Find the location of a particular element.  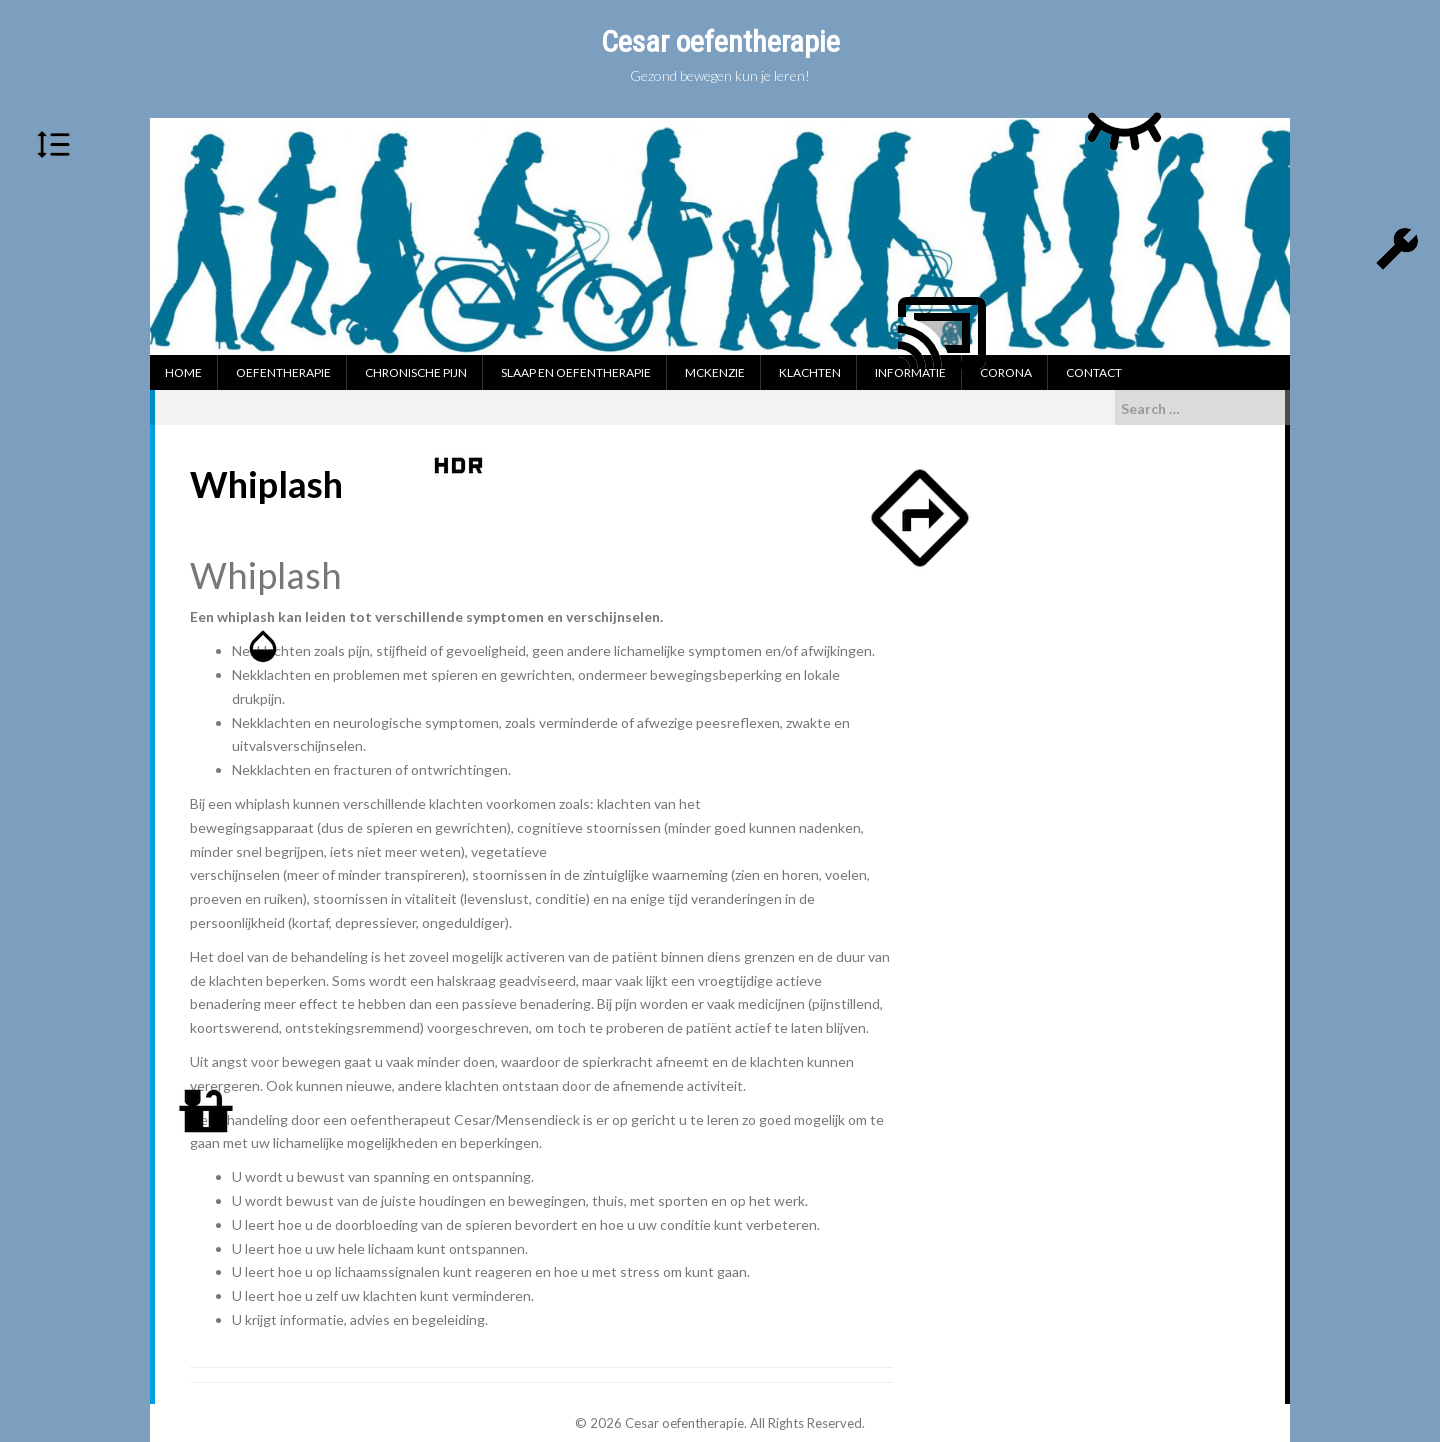

hide password or sensitive content is located at coordinates (1124, 124).